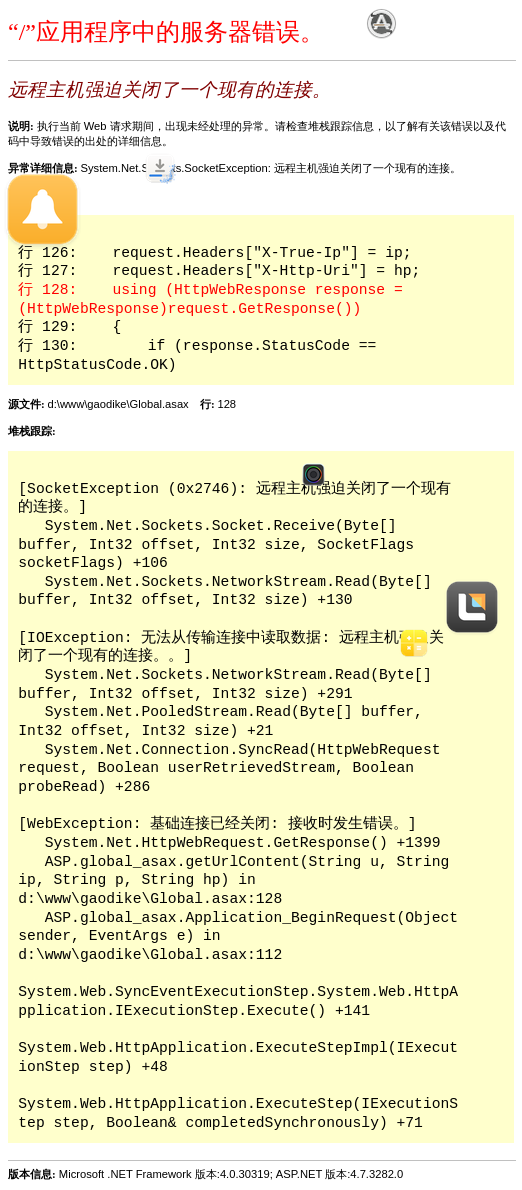 The width and height of the screenshot is (522, 1190). Describe the element at coordinates (472, 607) in the screenshot. I see `open lite-xl text editor` at that location.